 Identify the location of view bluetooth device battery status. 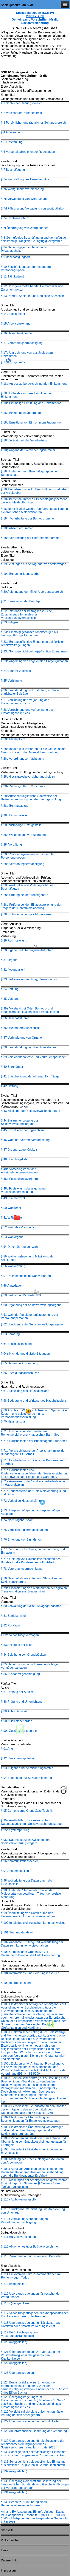
(50, 2024).